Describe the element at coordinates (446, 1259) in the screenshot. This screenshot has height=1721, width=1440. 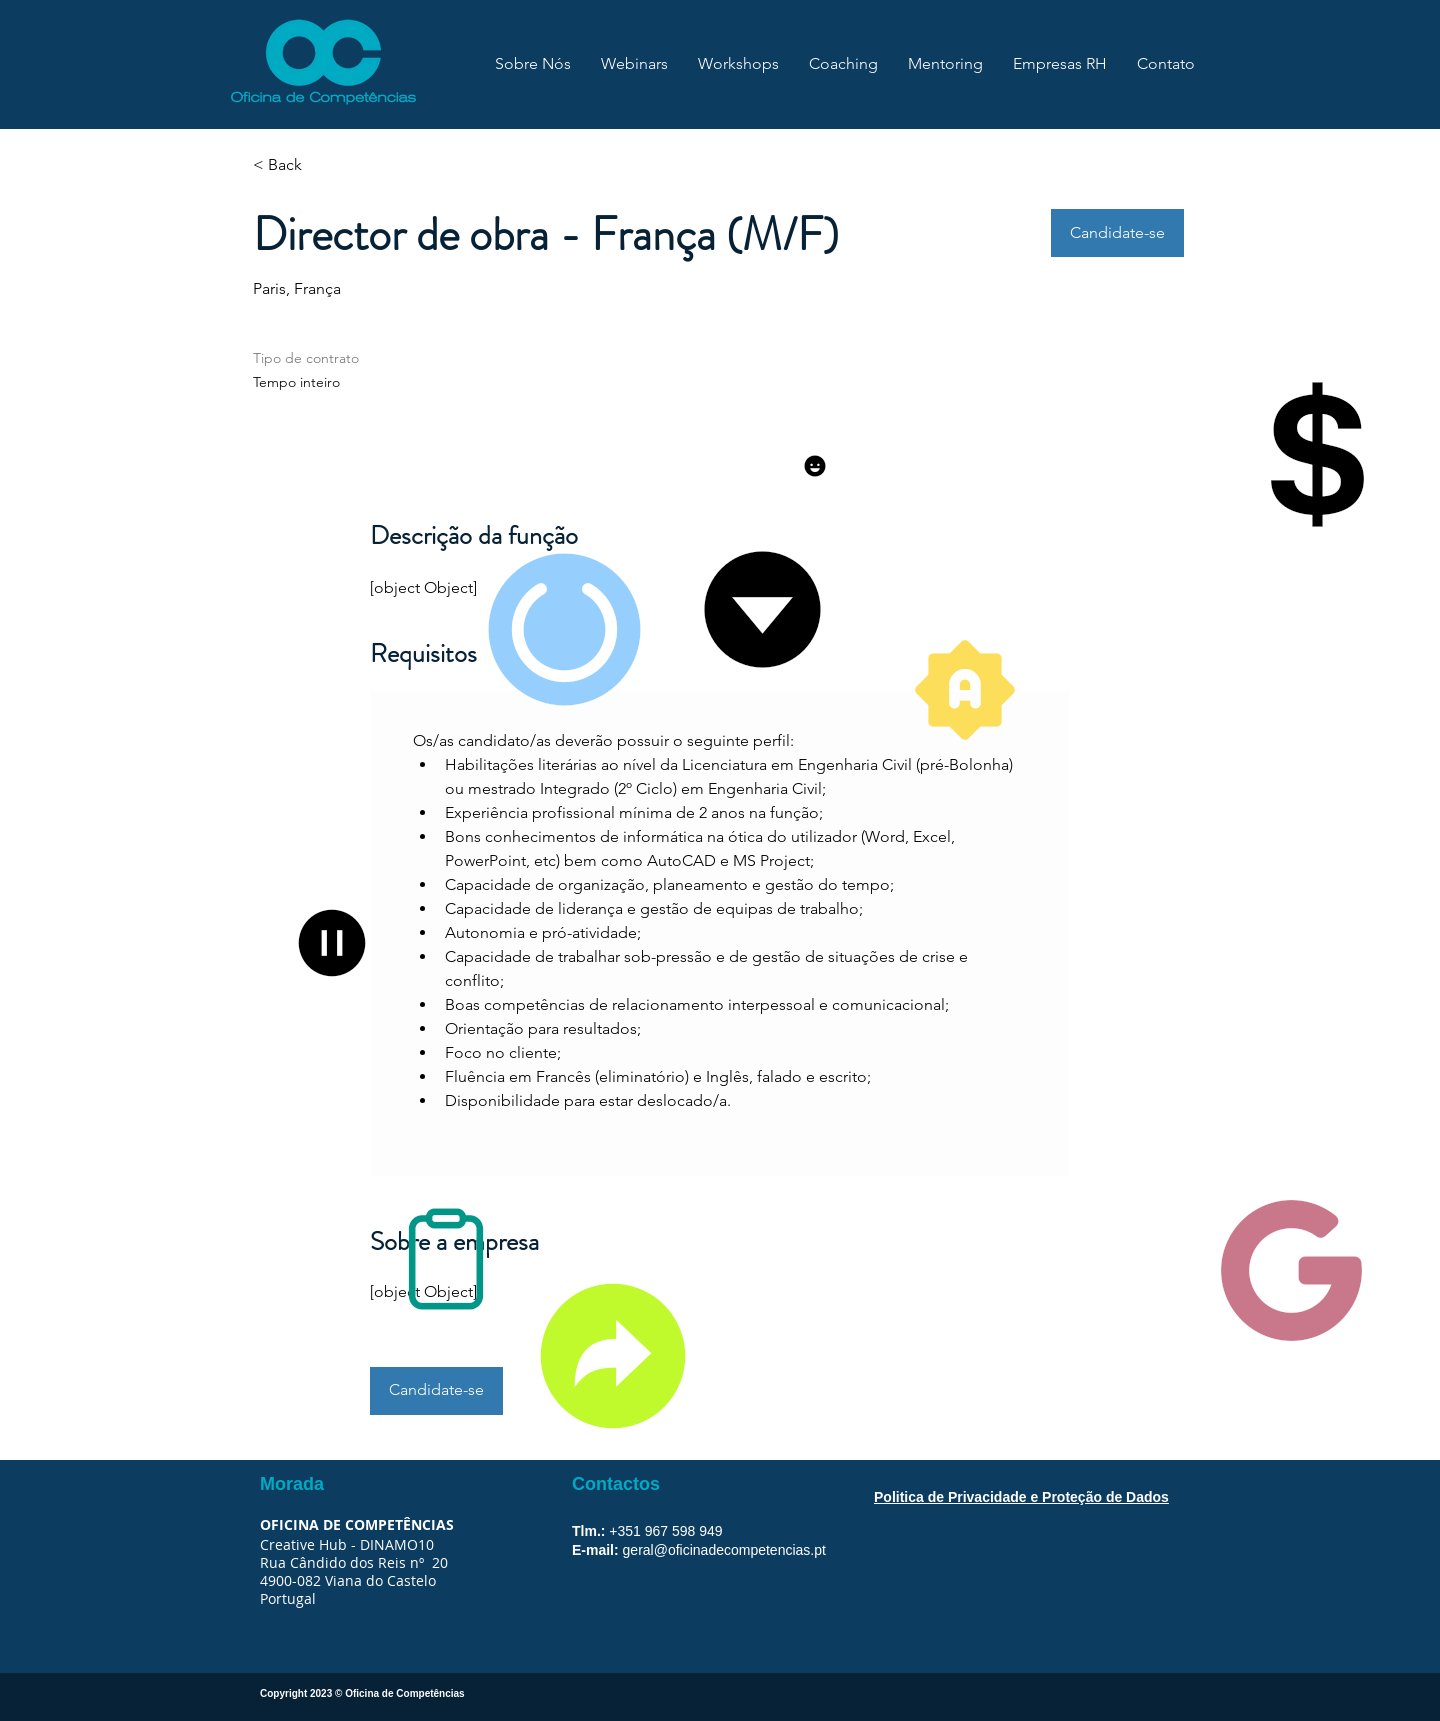
I see `access clipboard contents` at that location.